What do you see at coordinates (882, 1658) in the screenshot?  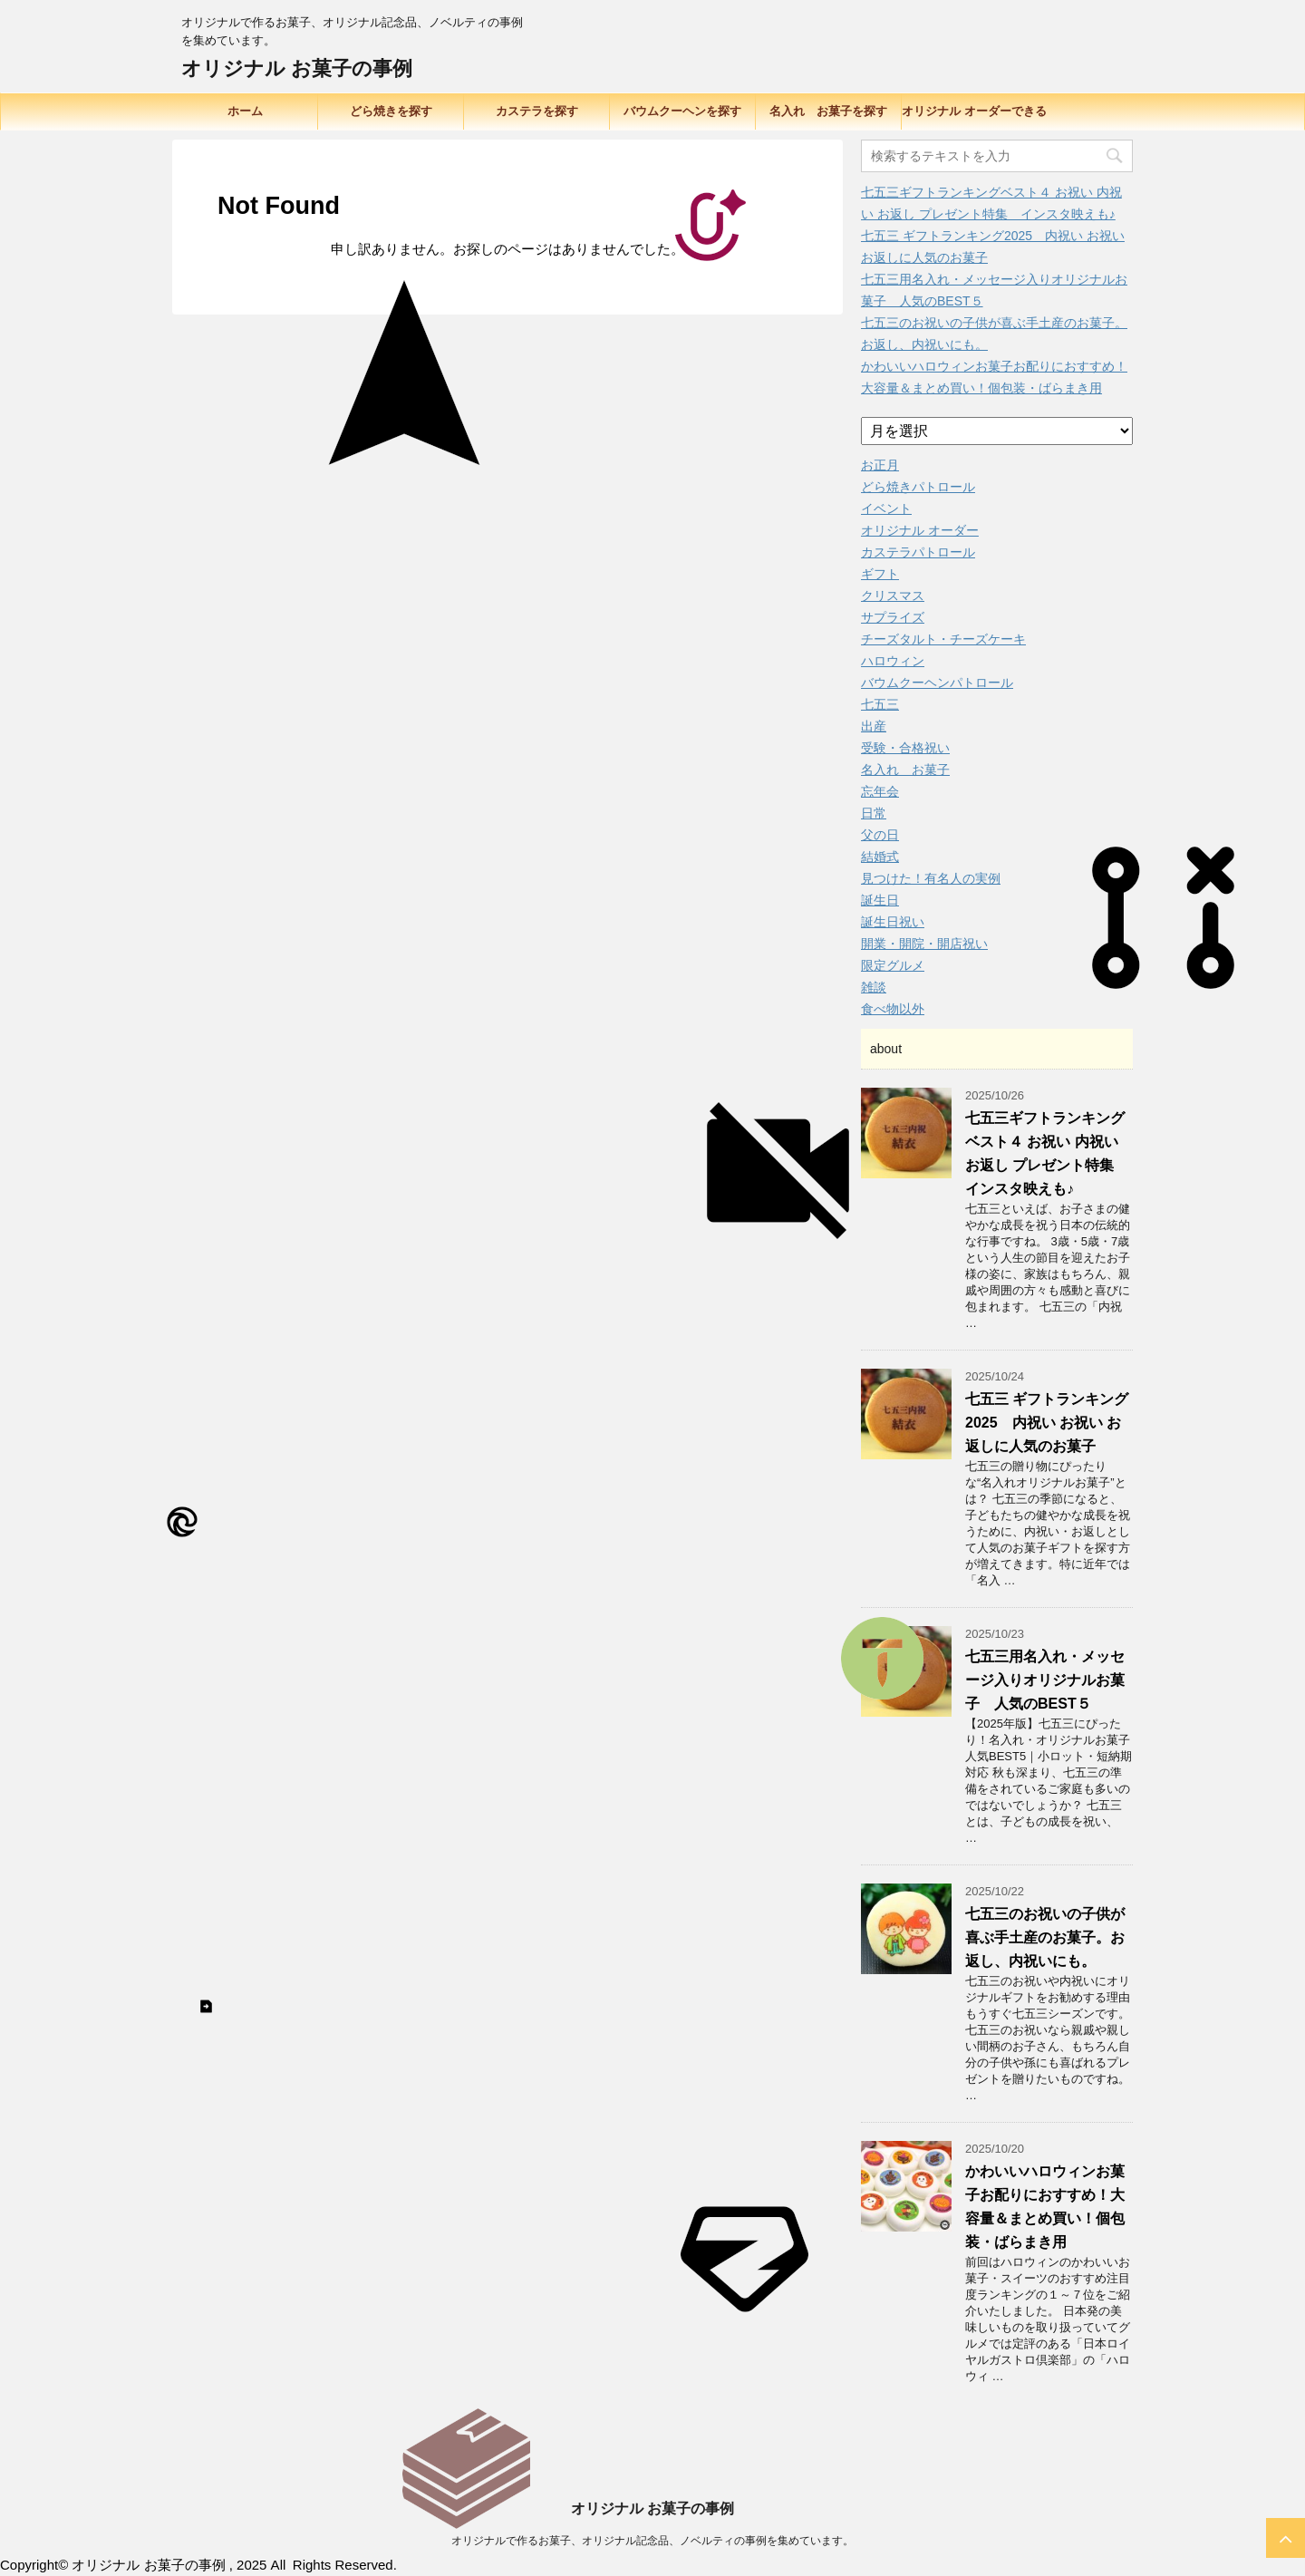 I see `open the Thumbtack app` at bounding box center [882, 1658].